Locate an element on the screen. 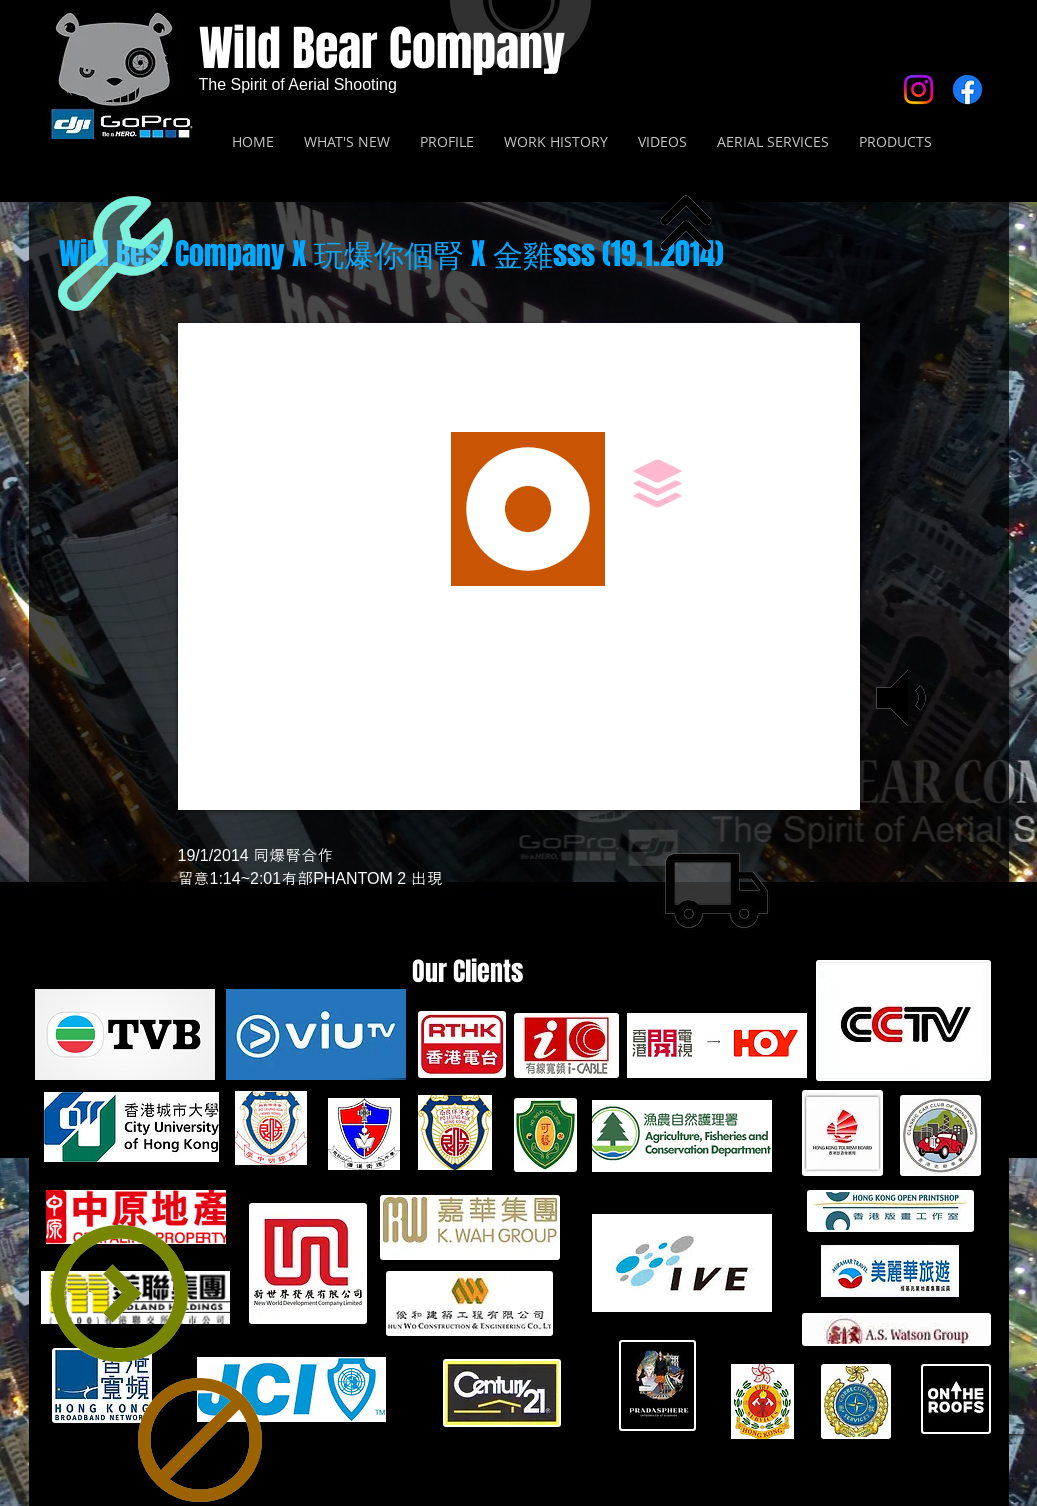 This screenshot has height=1506, width=1037. access settings or configuration options is located at coordinates (115, 253).